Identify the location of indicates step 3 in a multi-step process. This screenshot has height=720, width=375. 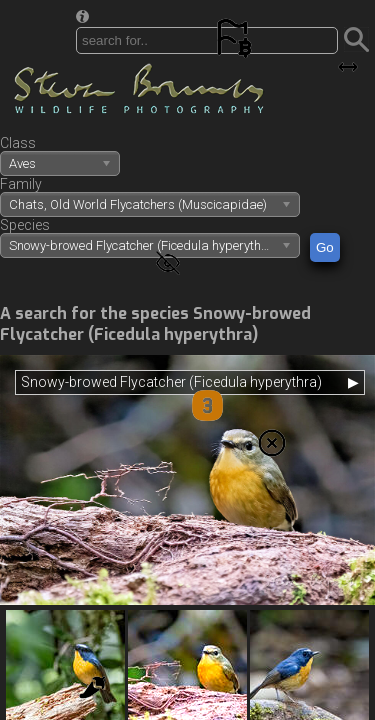
(207, 405).